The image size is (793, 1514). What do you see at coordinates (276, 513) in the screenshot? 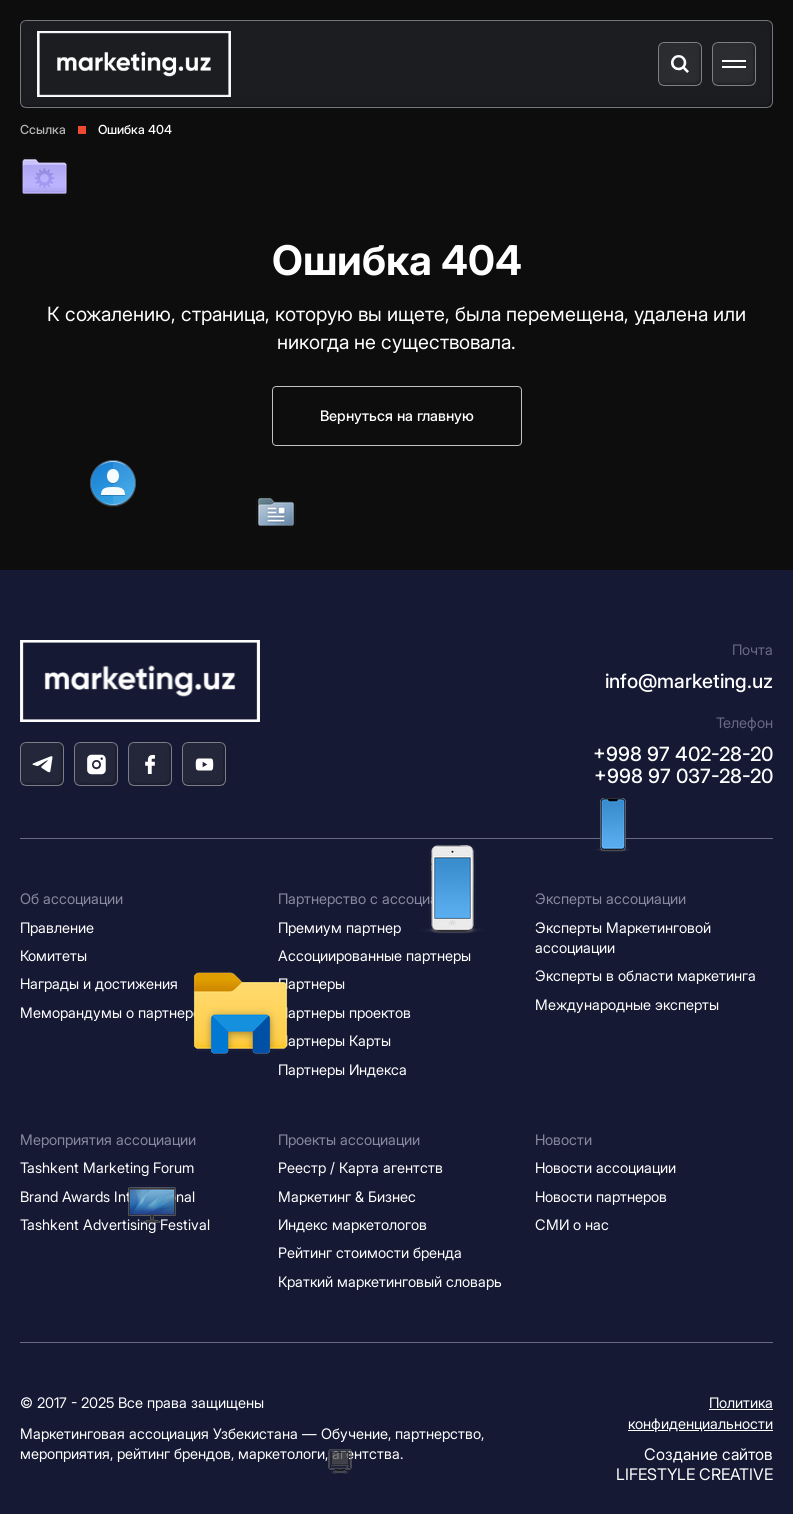
I see `open your documents folder` at bounding box center [276, 513].